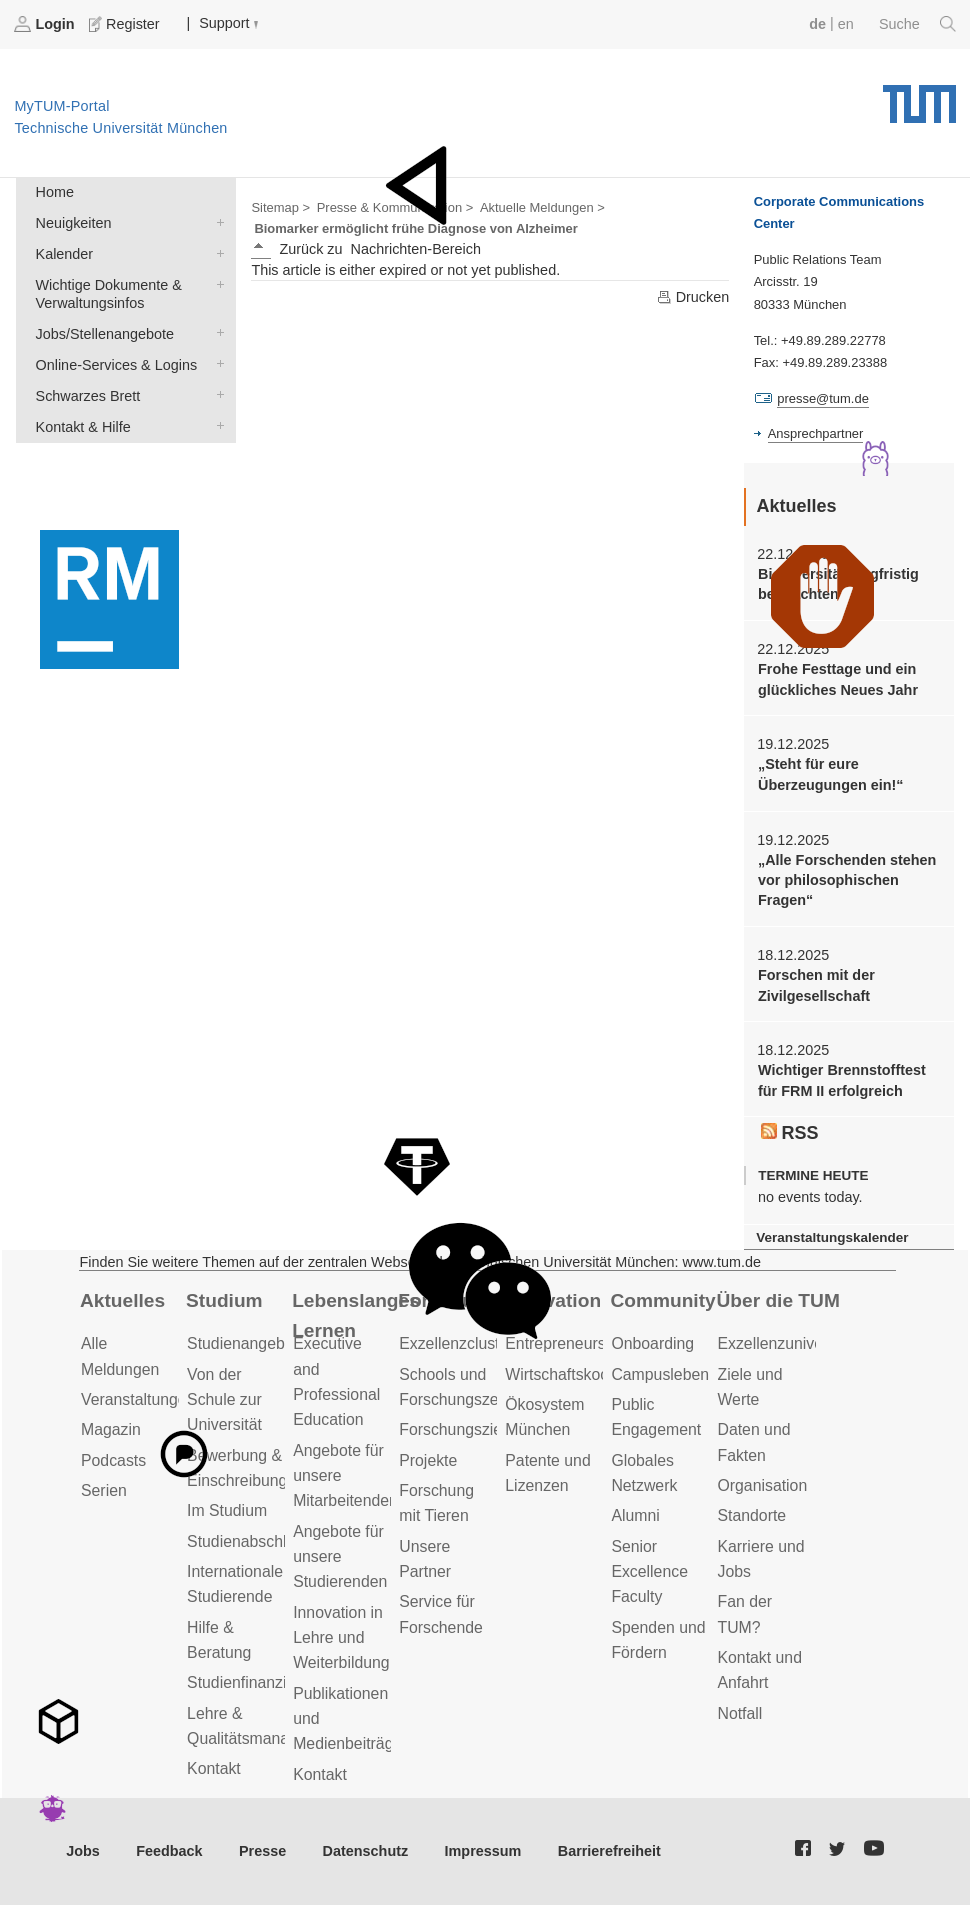 The height and width of the screenshot is (1905, 970). I want to click on open Hack The Box platform, so click(58, 1721).